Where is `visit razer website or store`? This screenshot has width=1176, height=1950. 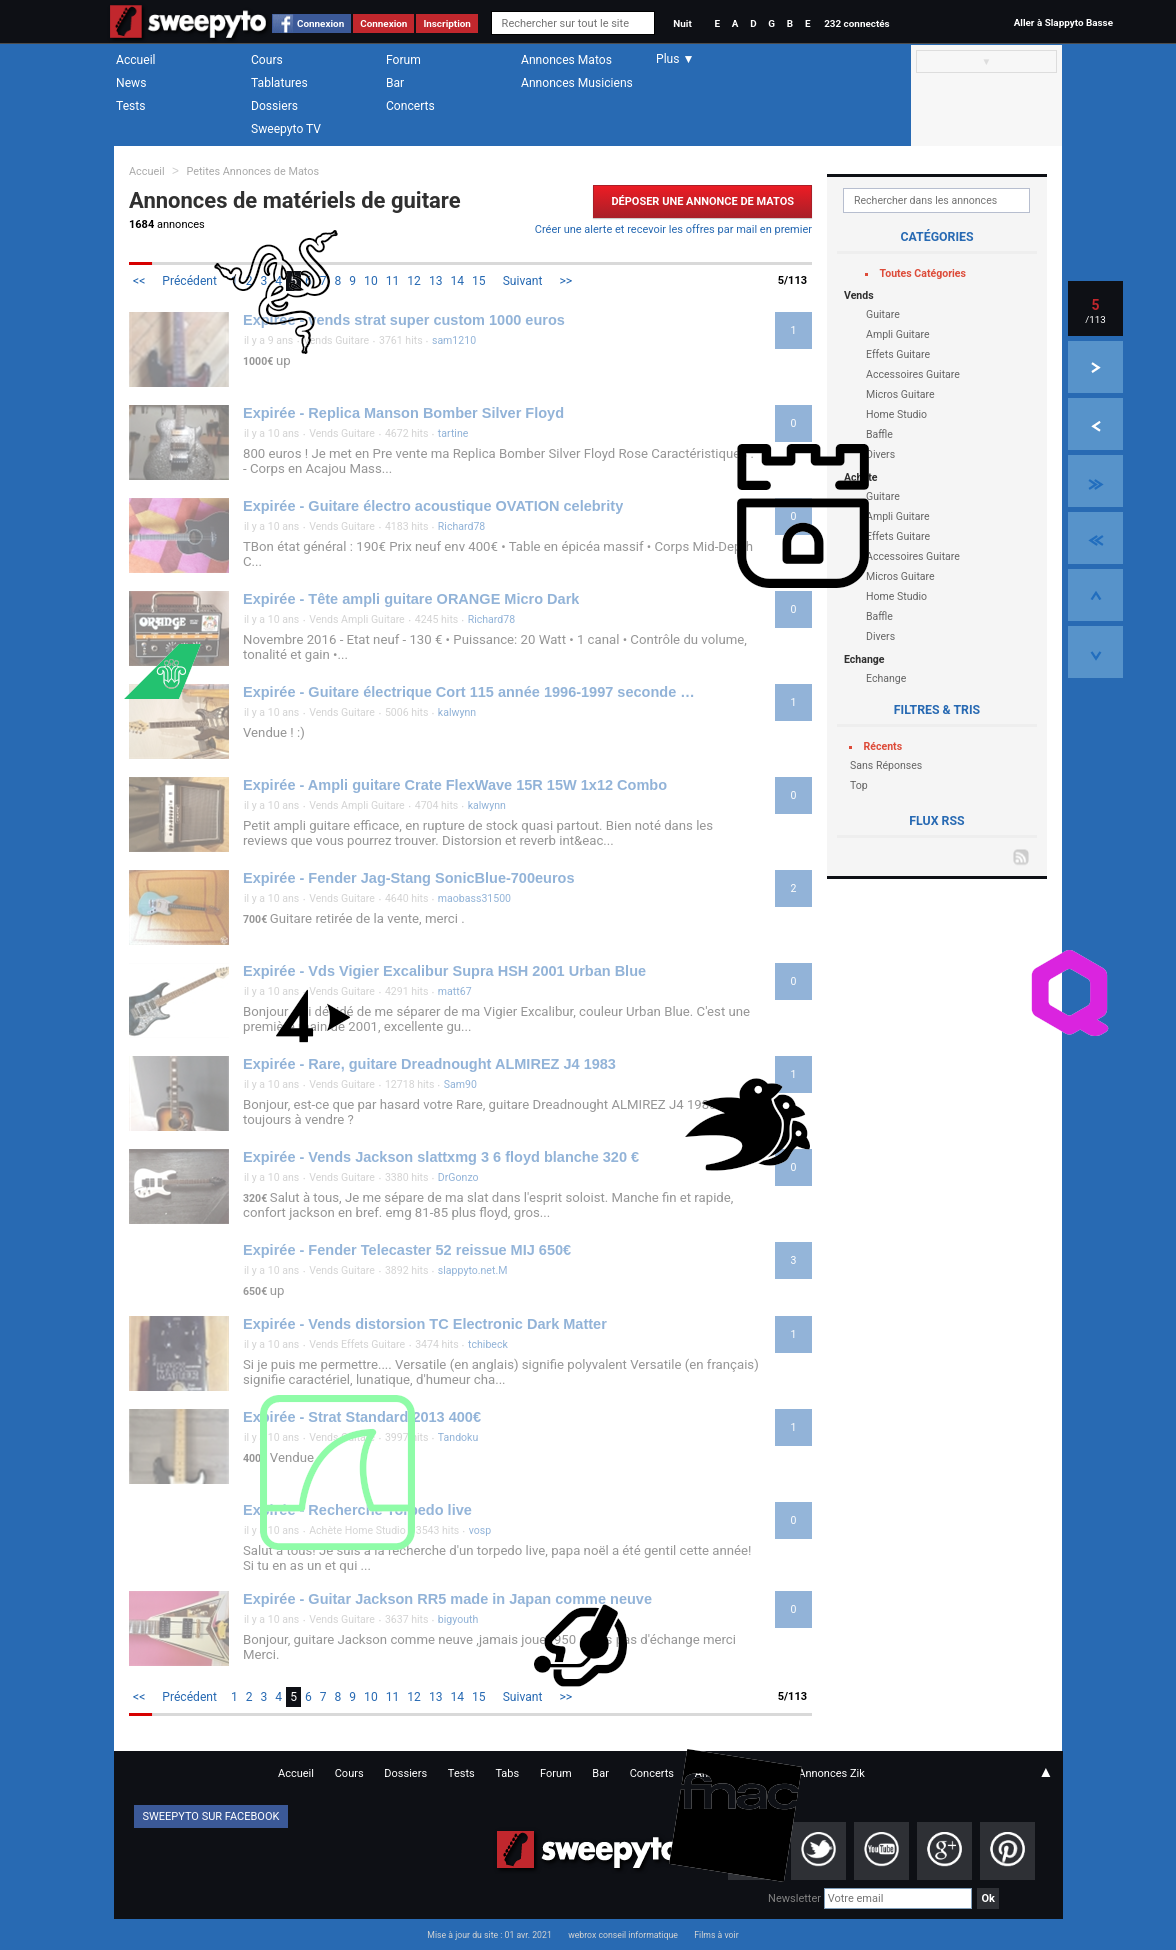
visit razer website or store is located at coordinates (276, 292).